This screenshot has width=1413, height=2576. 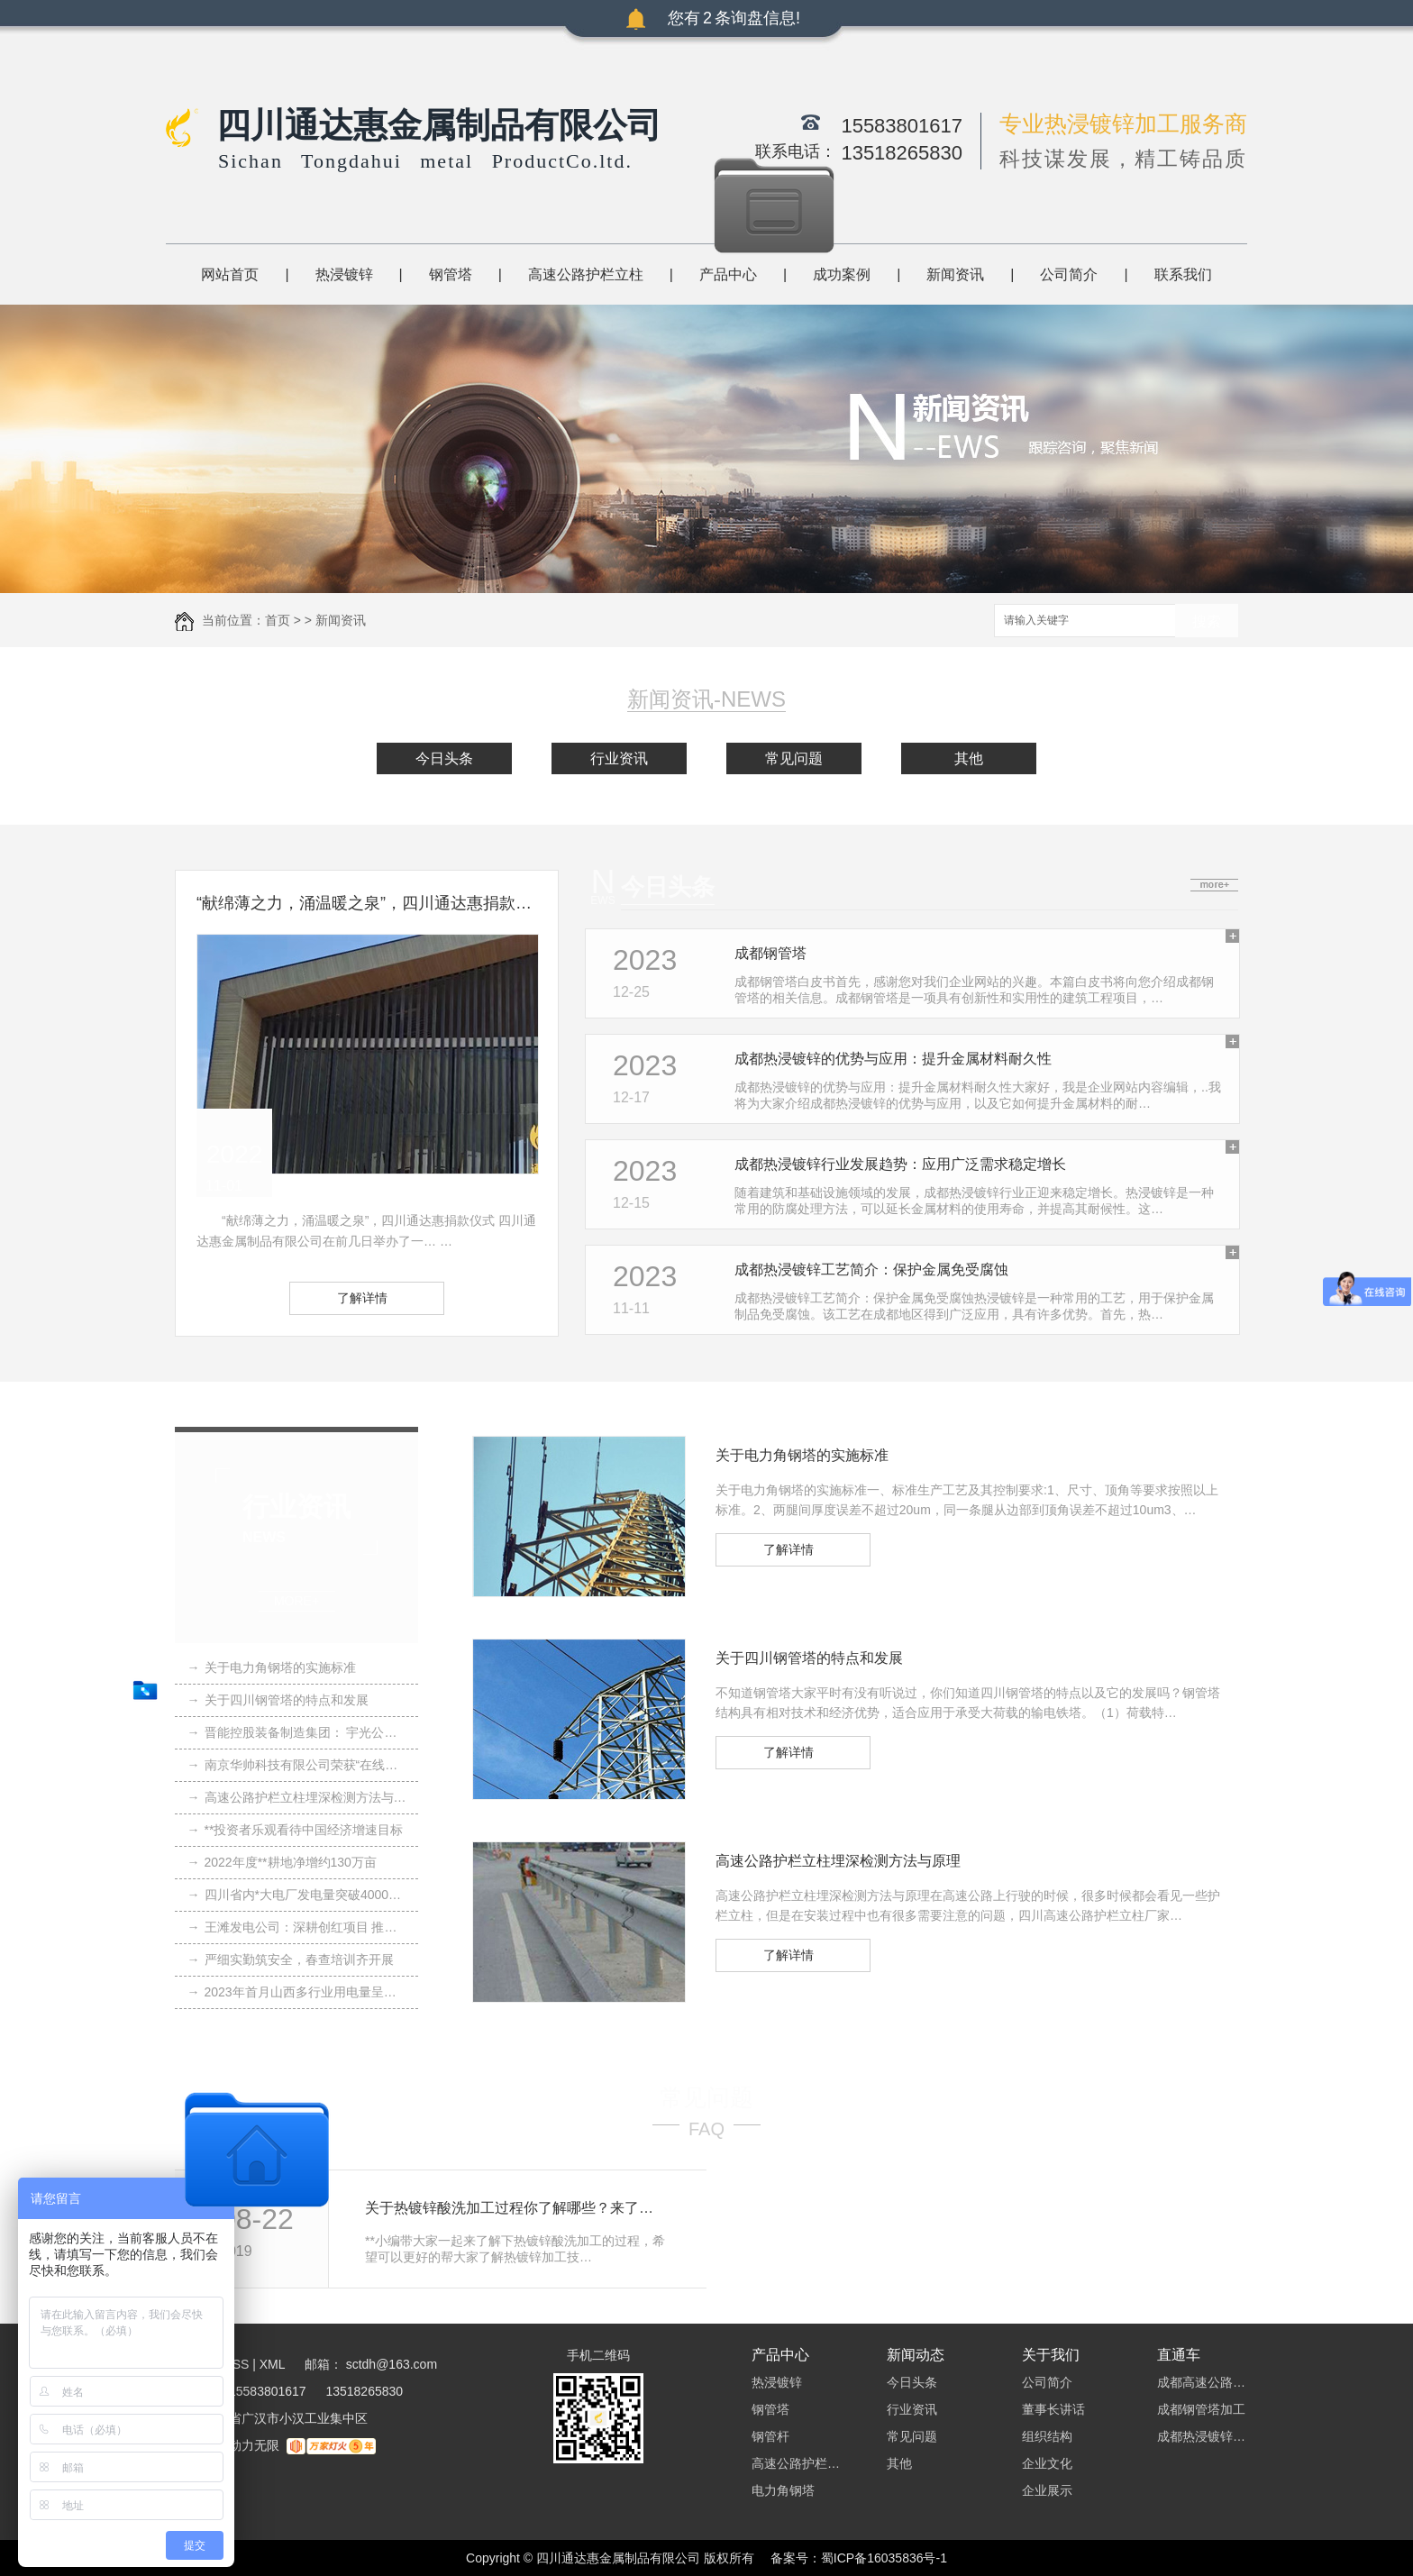 What do you see at coordinates (257, 2150) in the screenshot?
I see `open your home folder` at bounding box center [257, 2150].